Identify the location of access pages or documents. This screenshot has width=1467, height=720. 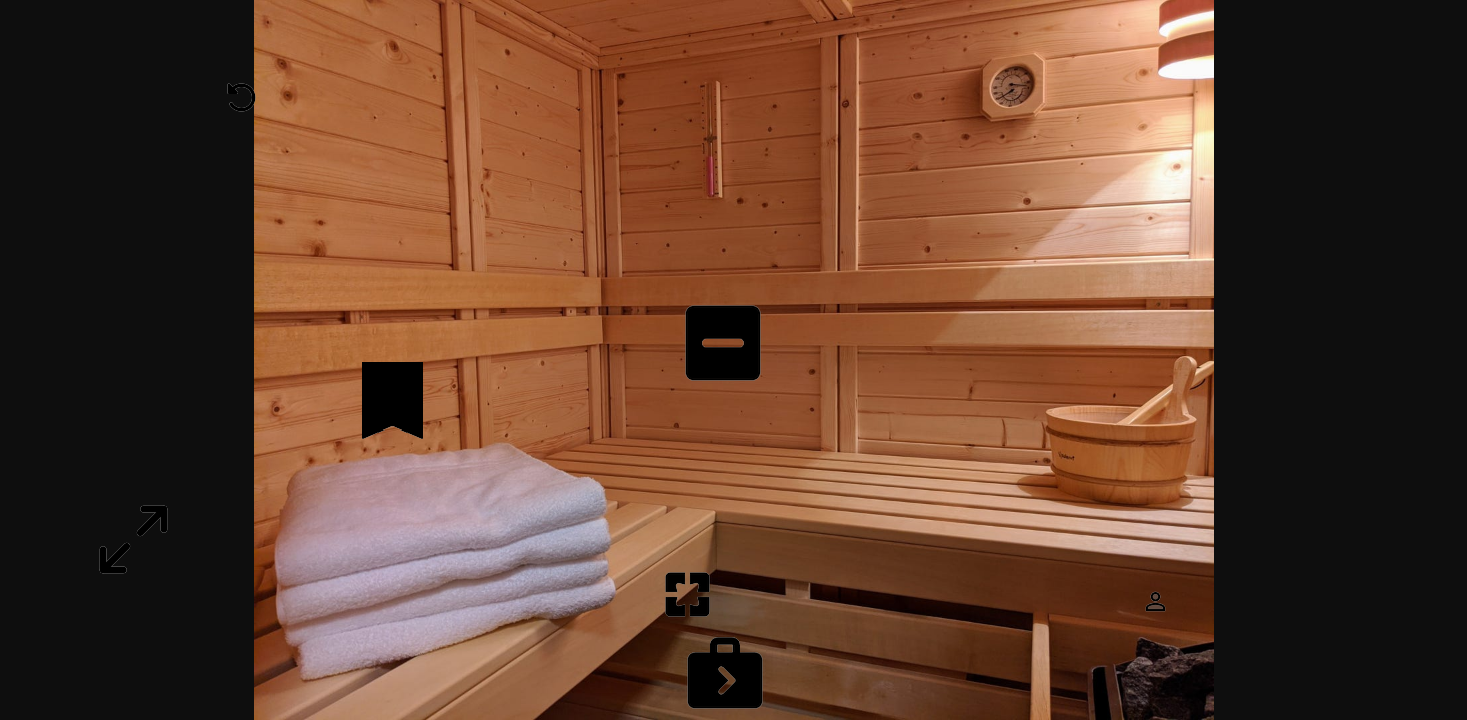
(687, 594).